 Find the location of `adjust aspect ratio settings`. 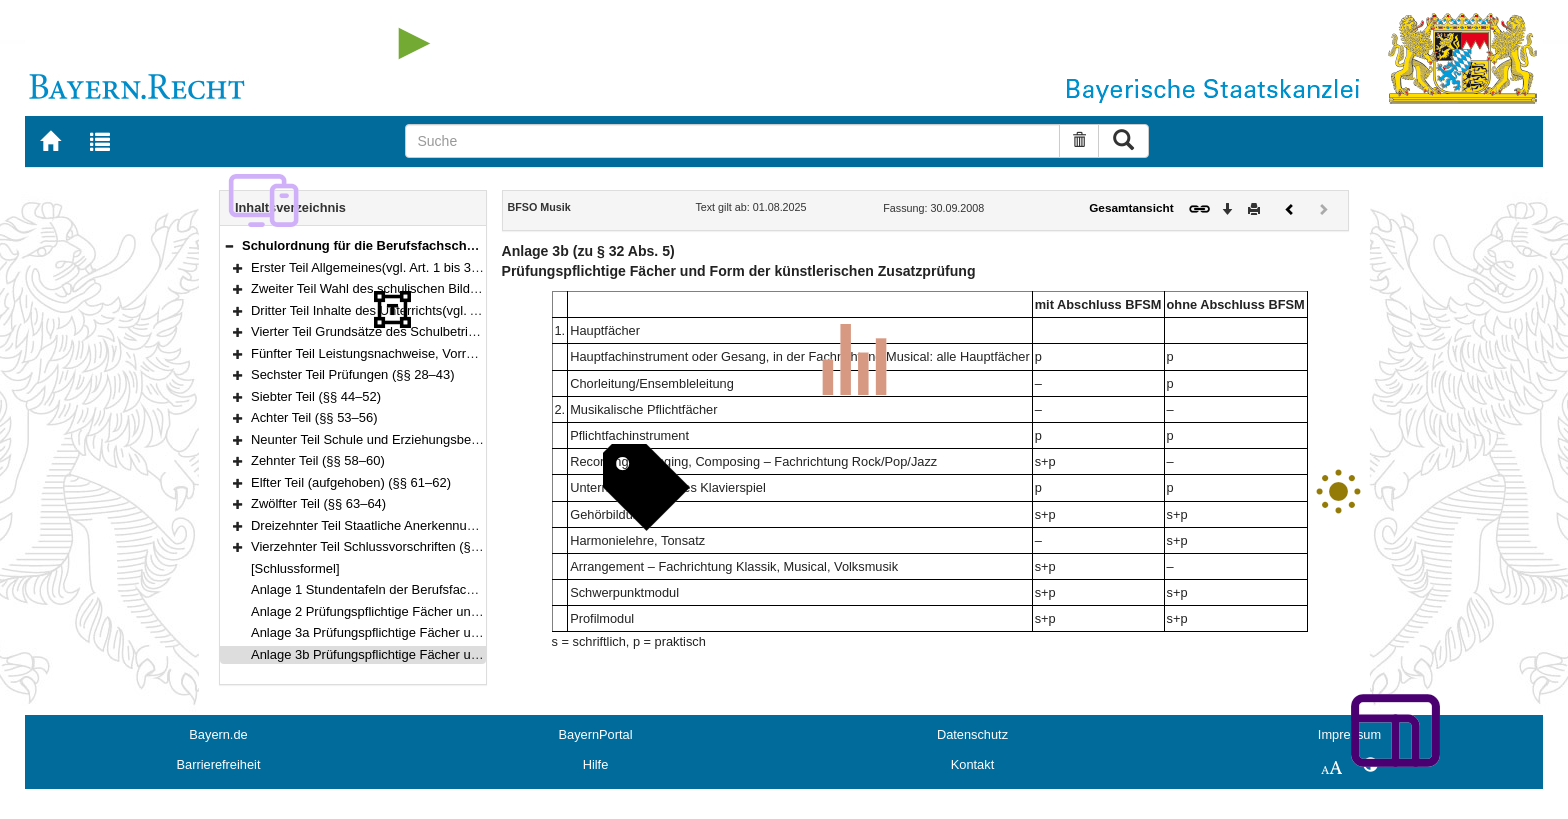

adjust aspect ratio settings is located at coordinates (1395, 730).